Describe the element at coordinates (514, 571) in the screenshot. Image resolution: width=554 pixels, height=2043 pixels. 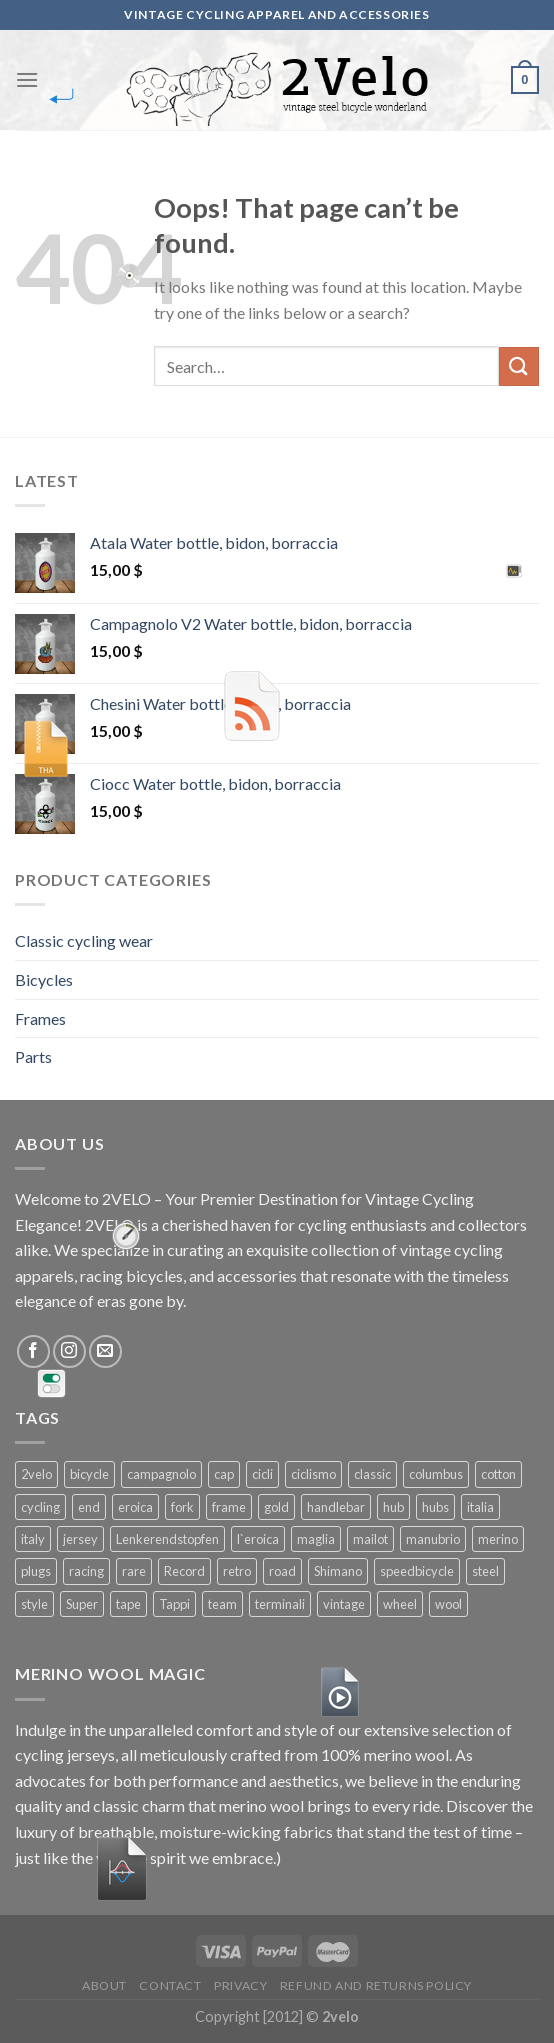
I see `open system monitor application` at that location.